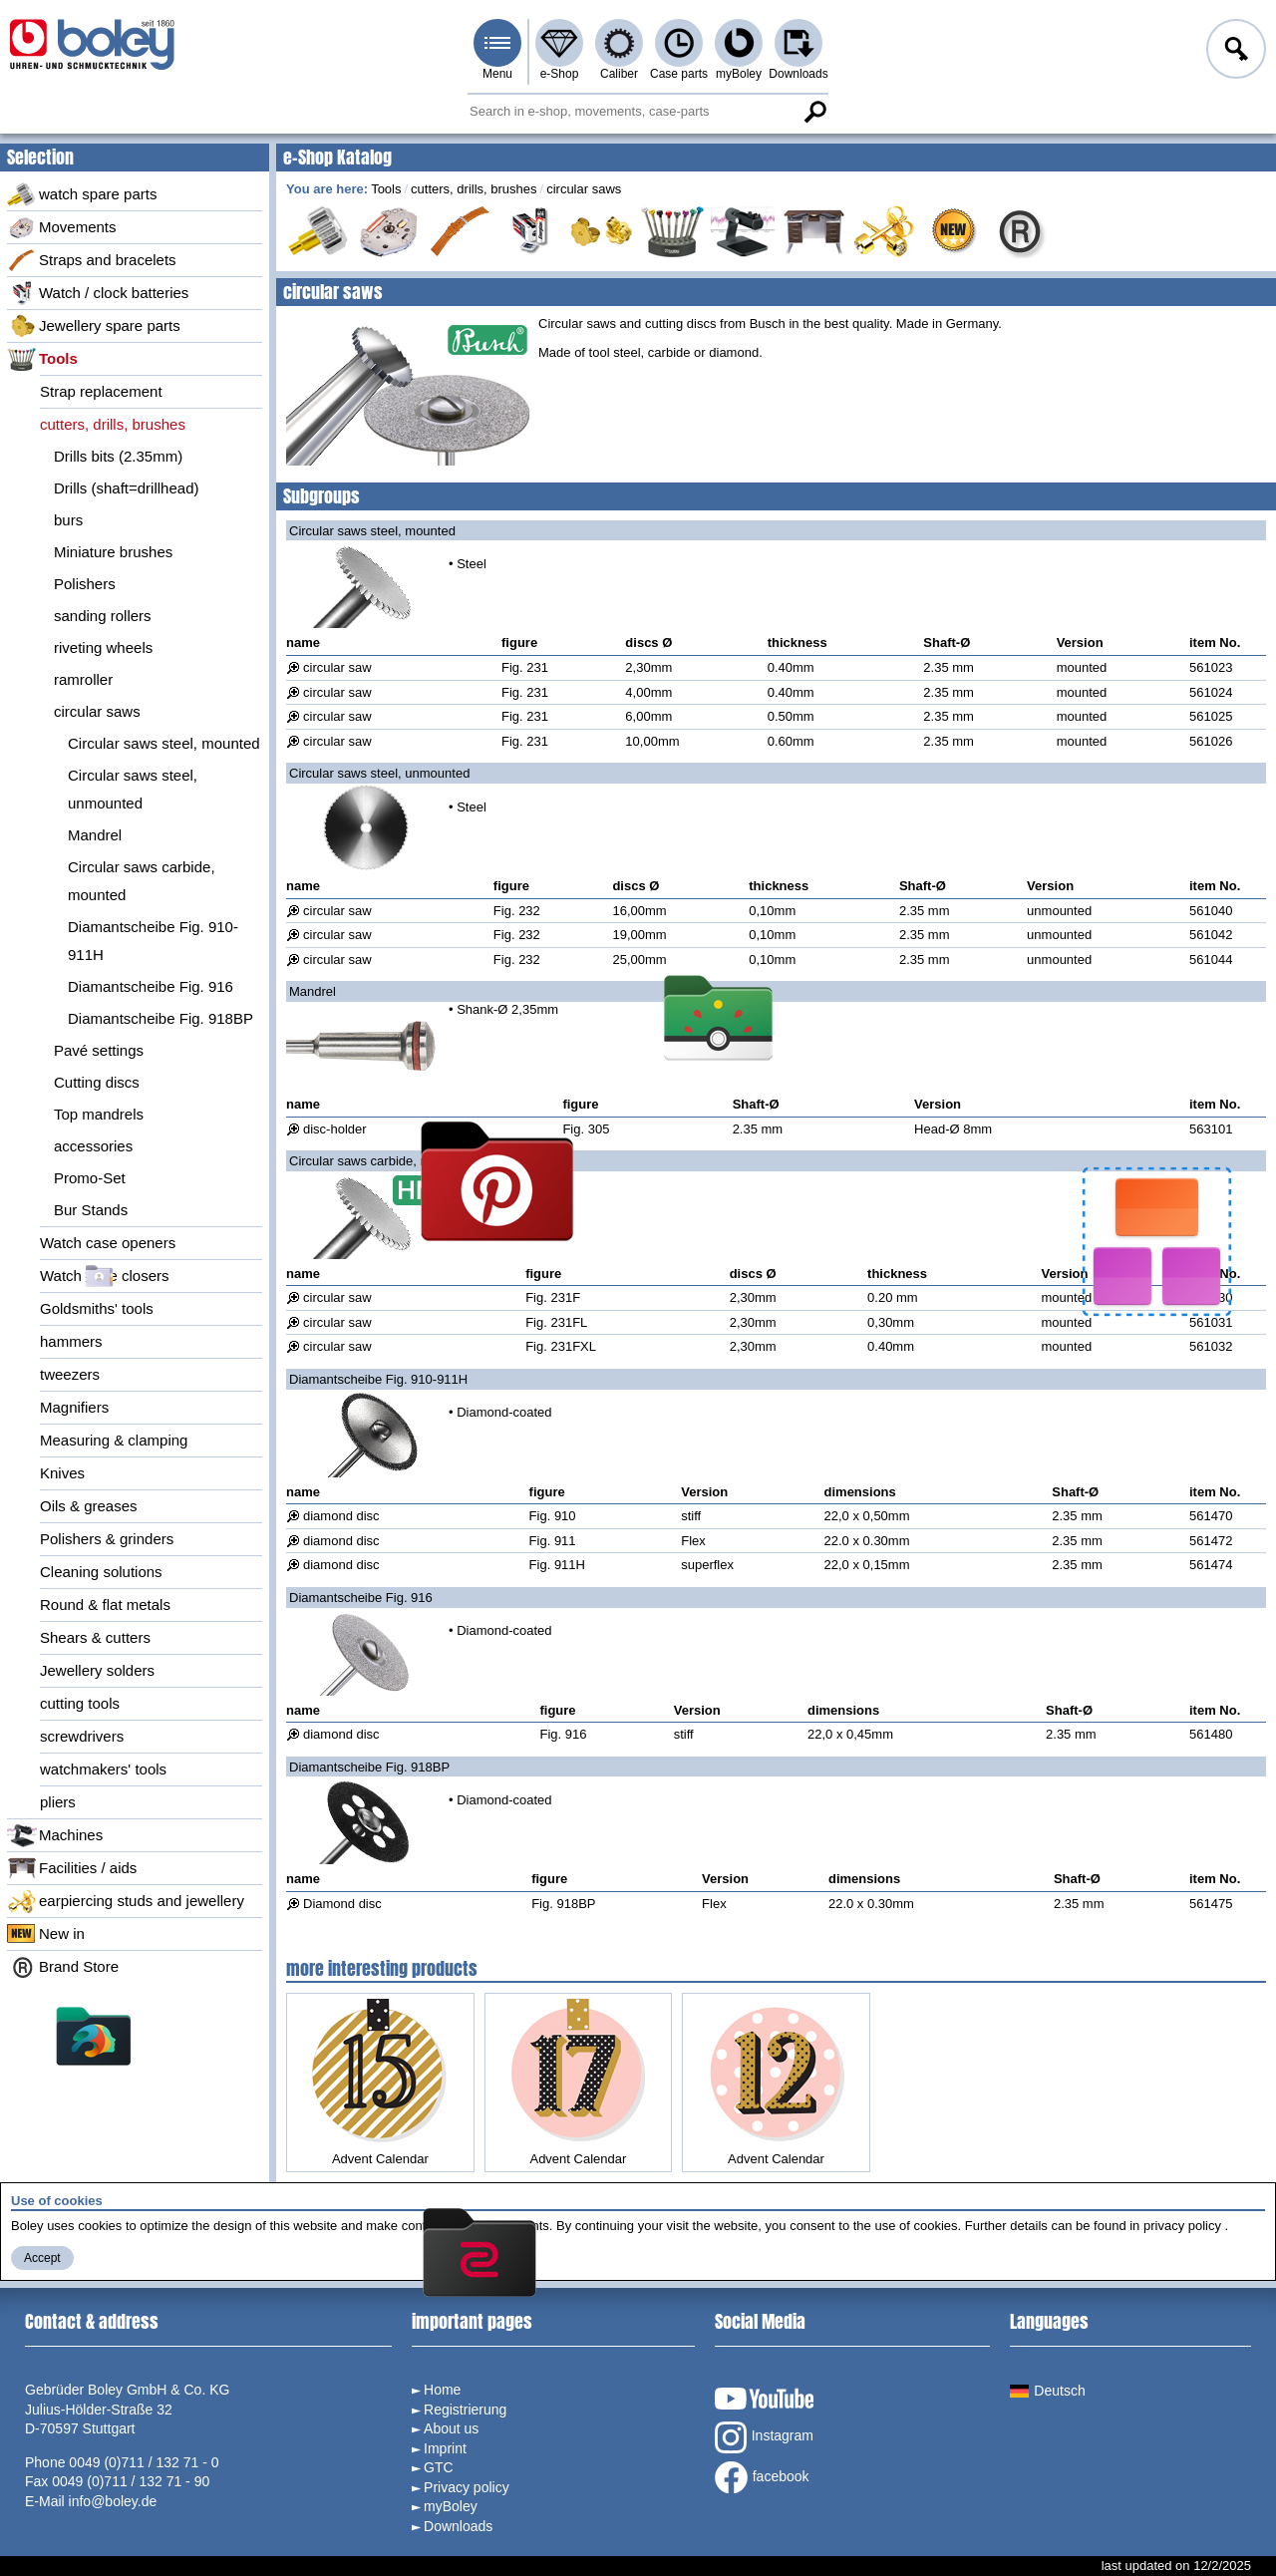 Image resolution: width=1276 pixels, height=2576 pixels. Describe the element at coordinates (496, 1185) in the screenshot. I see `open pinterest downloads folder` at that location.